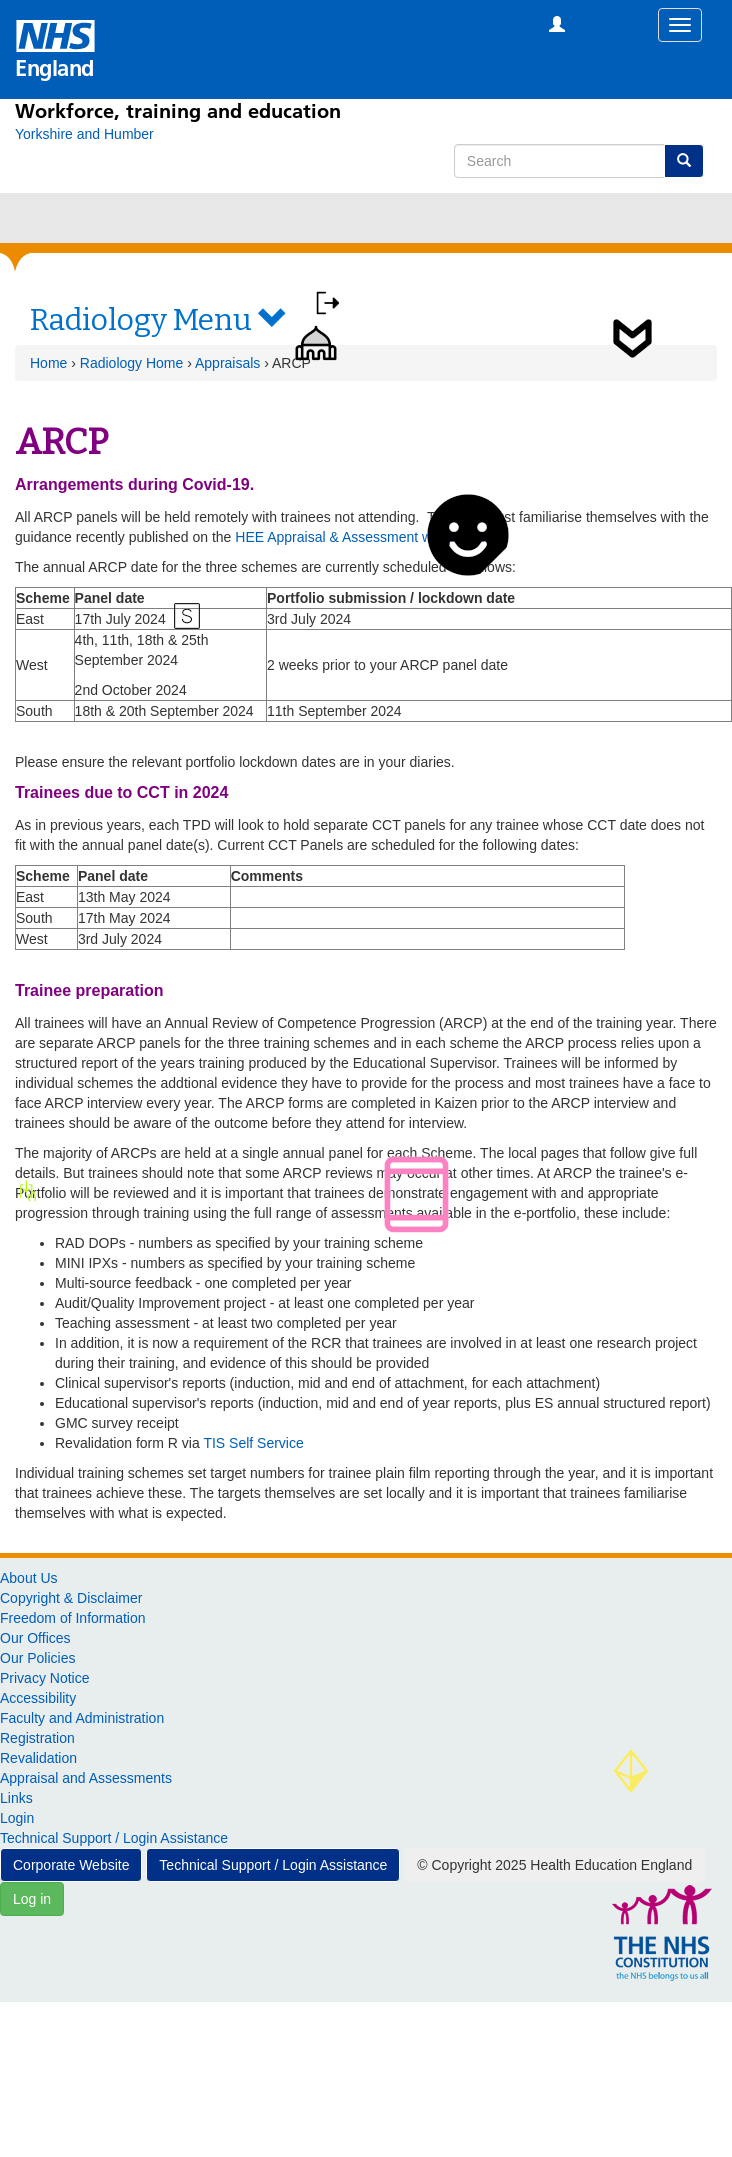 The height and width of the screenshot is (2157, 732). I want to click on add a sticker to your message, so click(468, 535).